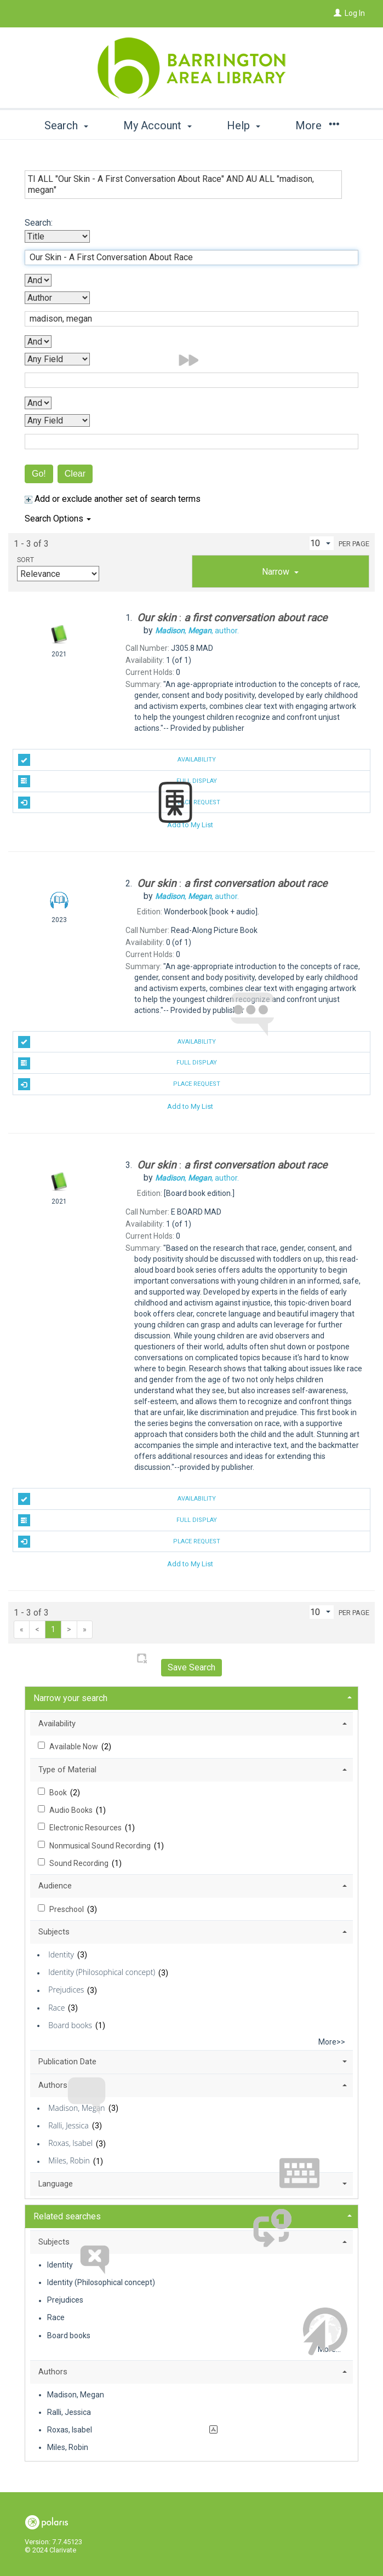  What do you see at coordinates (95, 2260) in the screenshot?
I see `indicates user is offline or unavailable for chat` at bounding box center [95, 2260].